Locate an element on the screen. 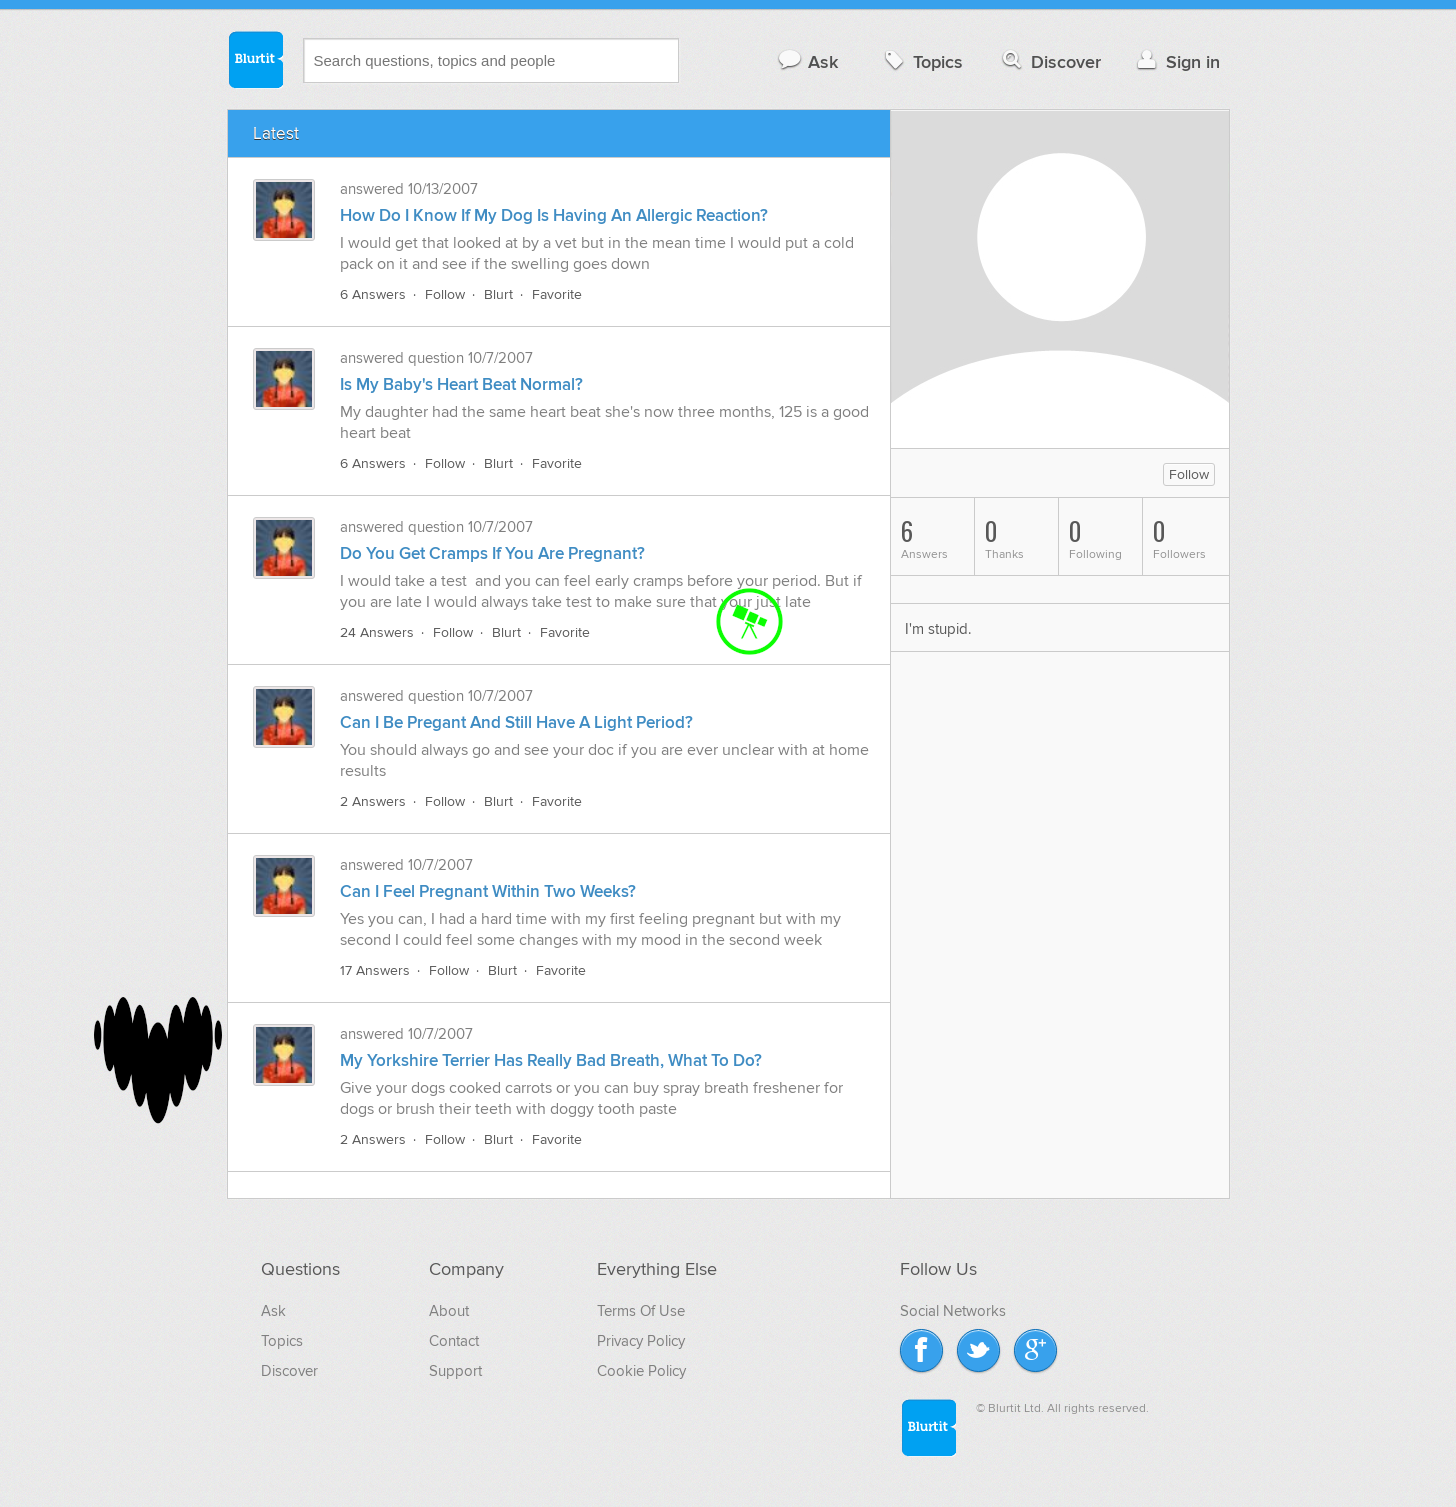 The width and height of the screenshot is (1456, 1507). open deezer music streaming app is located at coordinates (158, 1059).